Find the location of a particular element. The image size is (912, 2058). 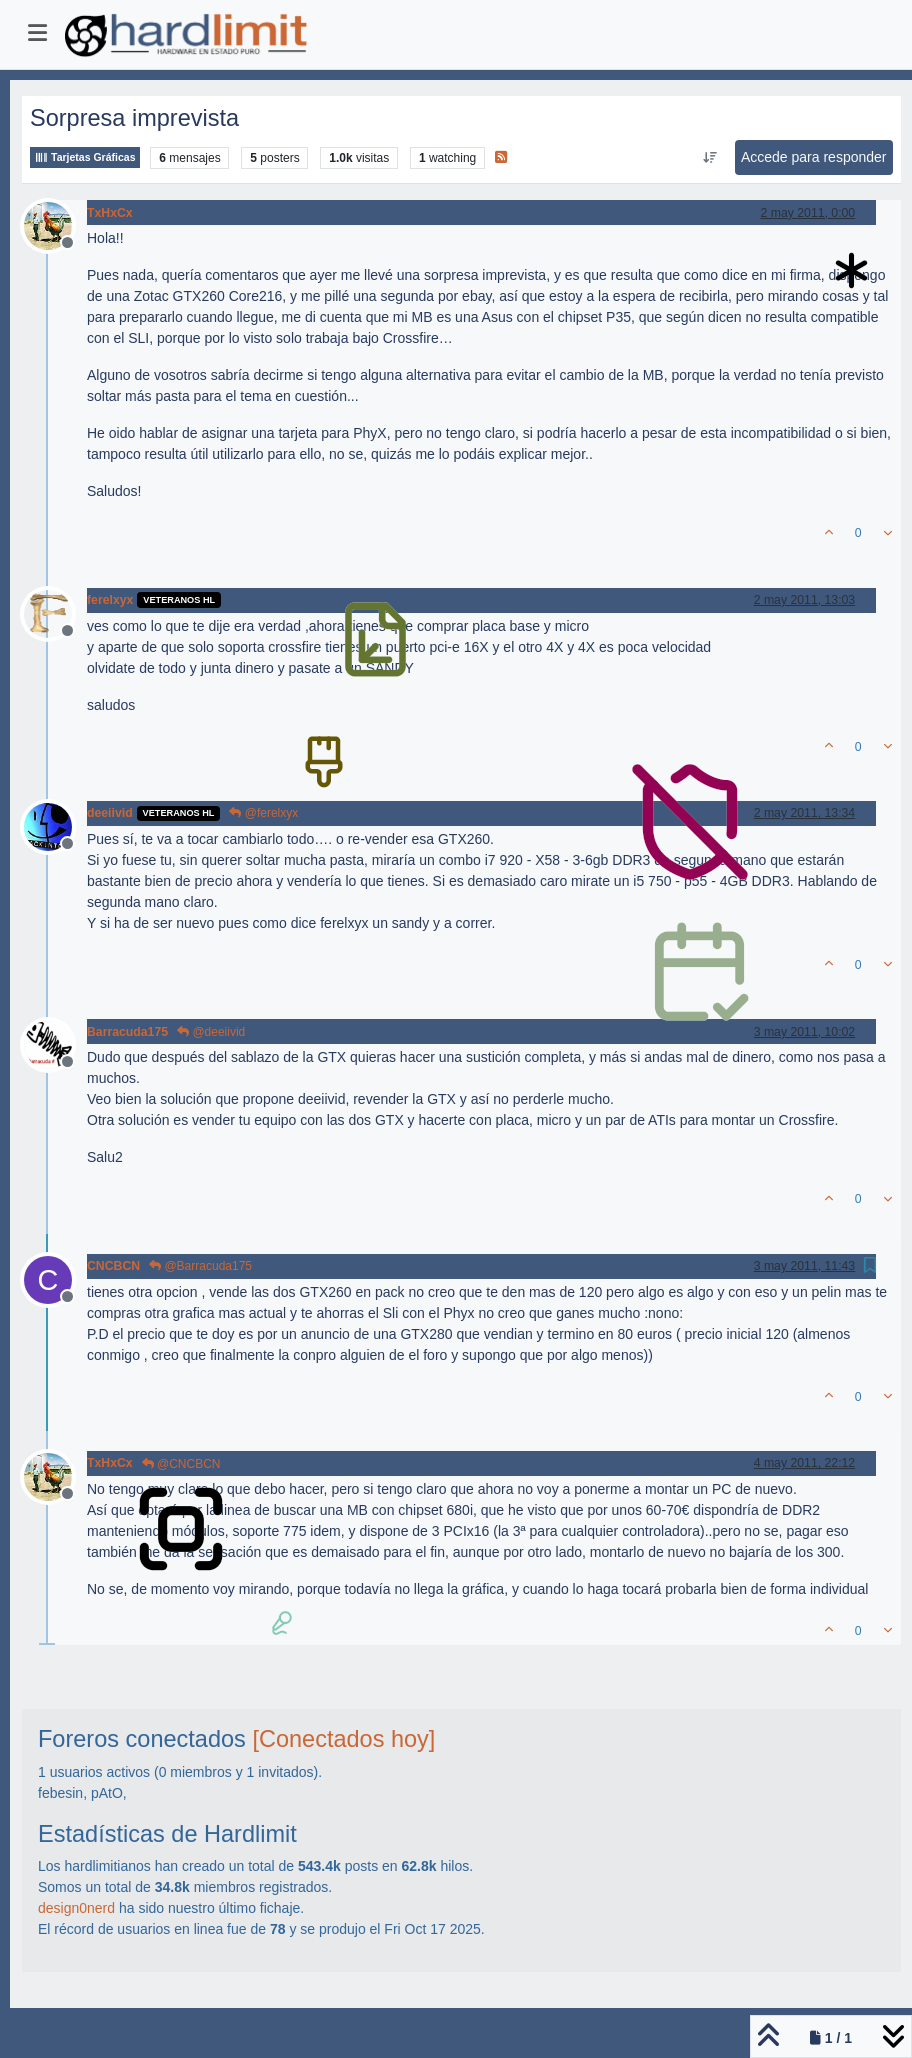

scan or capture an object is located at coordinates (181, 1529).